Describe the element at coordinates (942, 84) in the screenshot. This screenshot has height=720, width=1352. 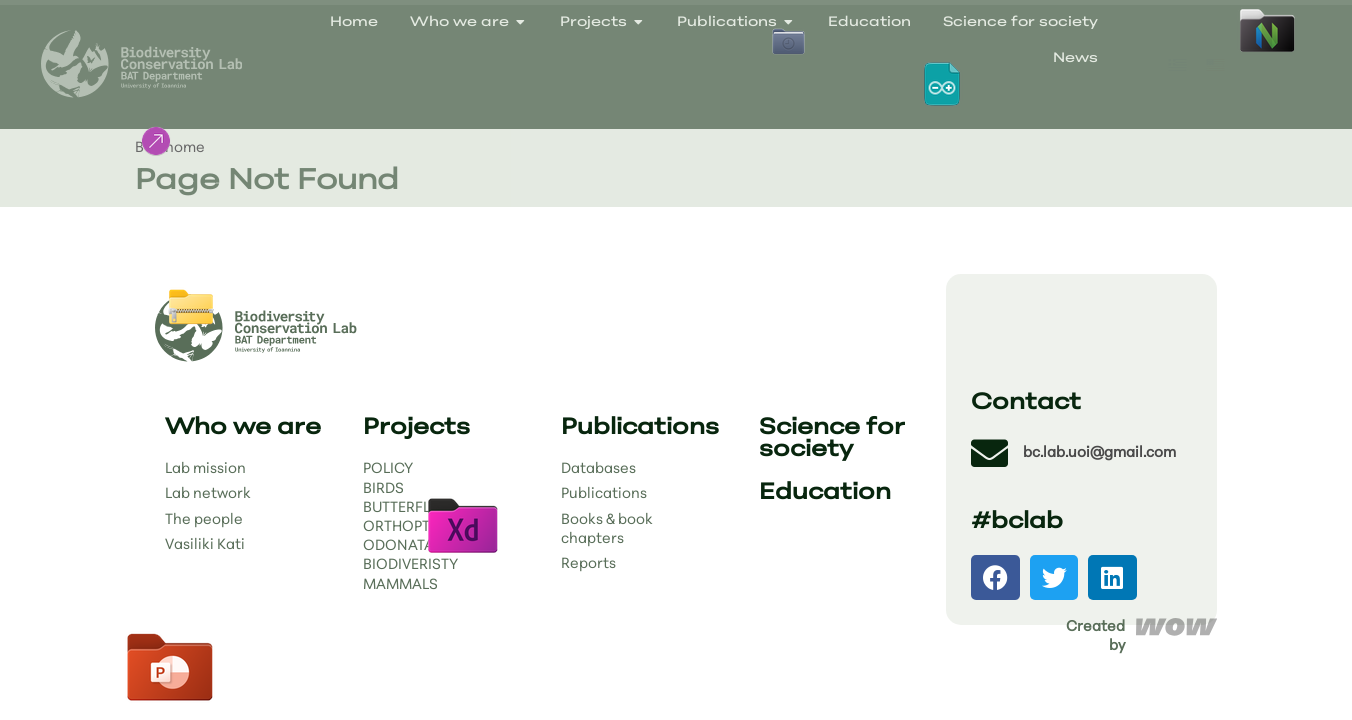
I see `arduino source code file` at that location.